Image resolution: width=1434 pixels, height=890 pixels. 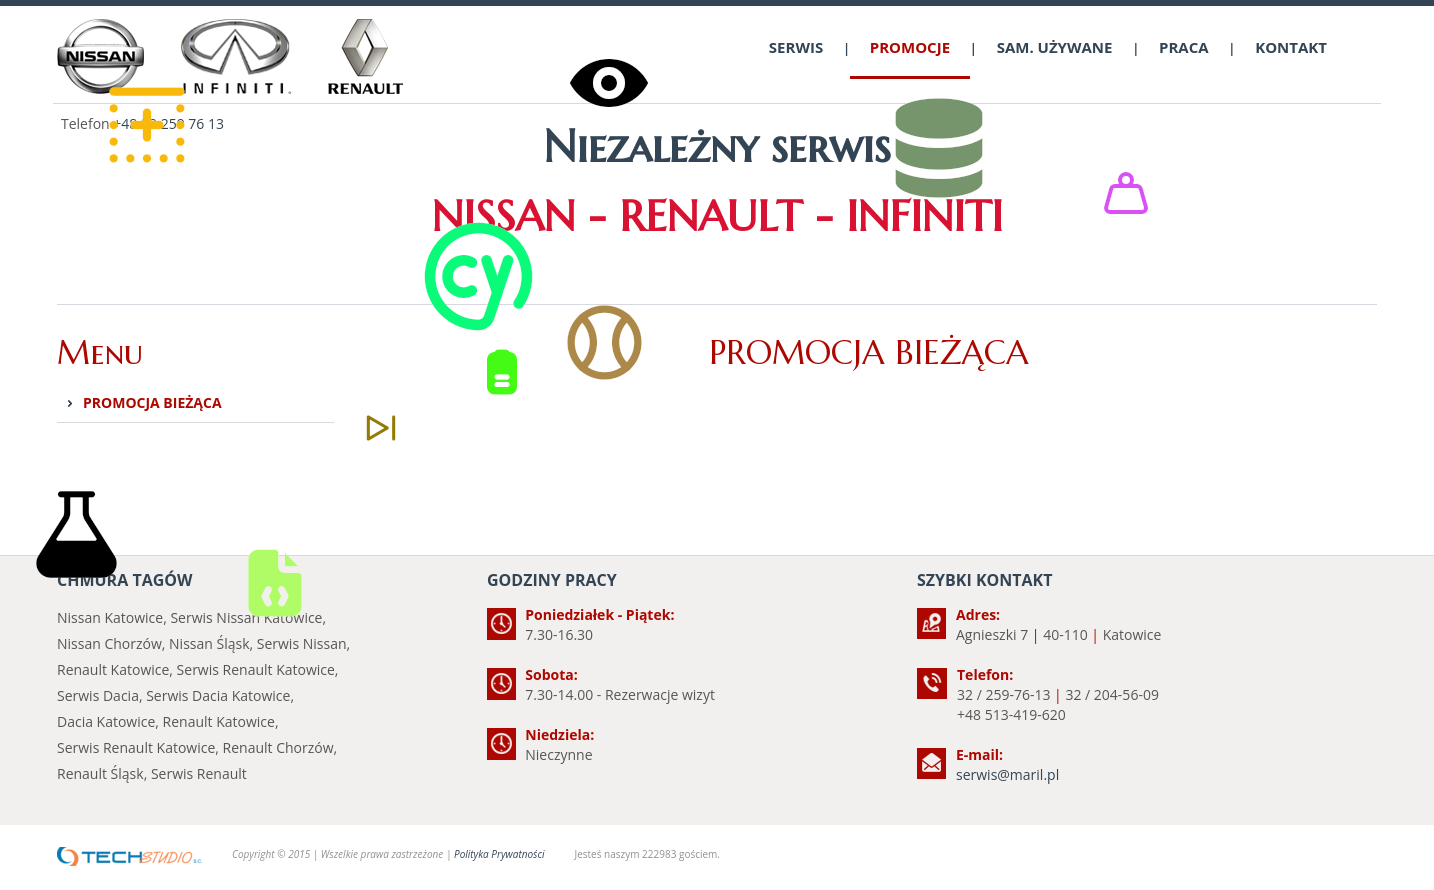 What do you see at coordinates (502, 372) in the screenshot?
I see `battery at approximately 50% charge` at bounding box center [502, 372].